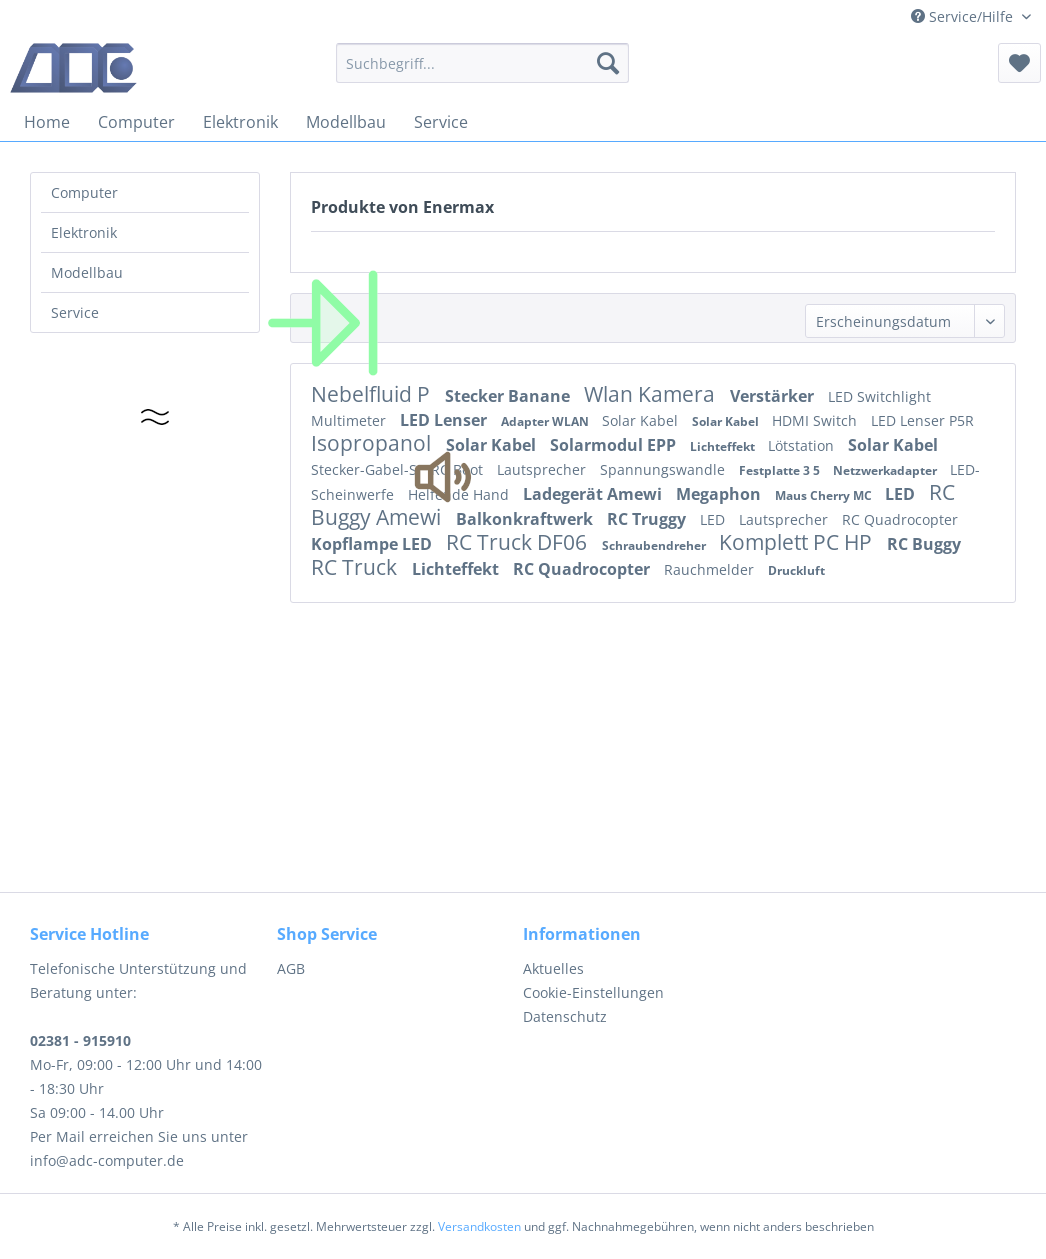 The image size is (1046, 1259). I want to click on skip to end of content, so click(325, 323).